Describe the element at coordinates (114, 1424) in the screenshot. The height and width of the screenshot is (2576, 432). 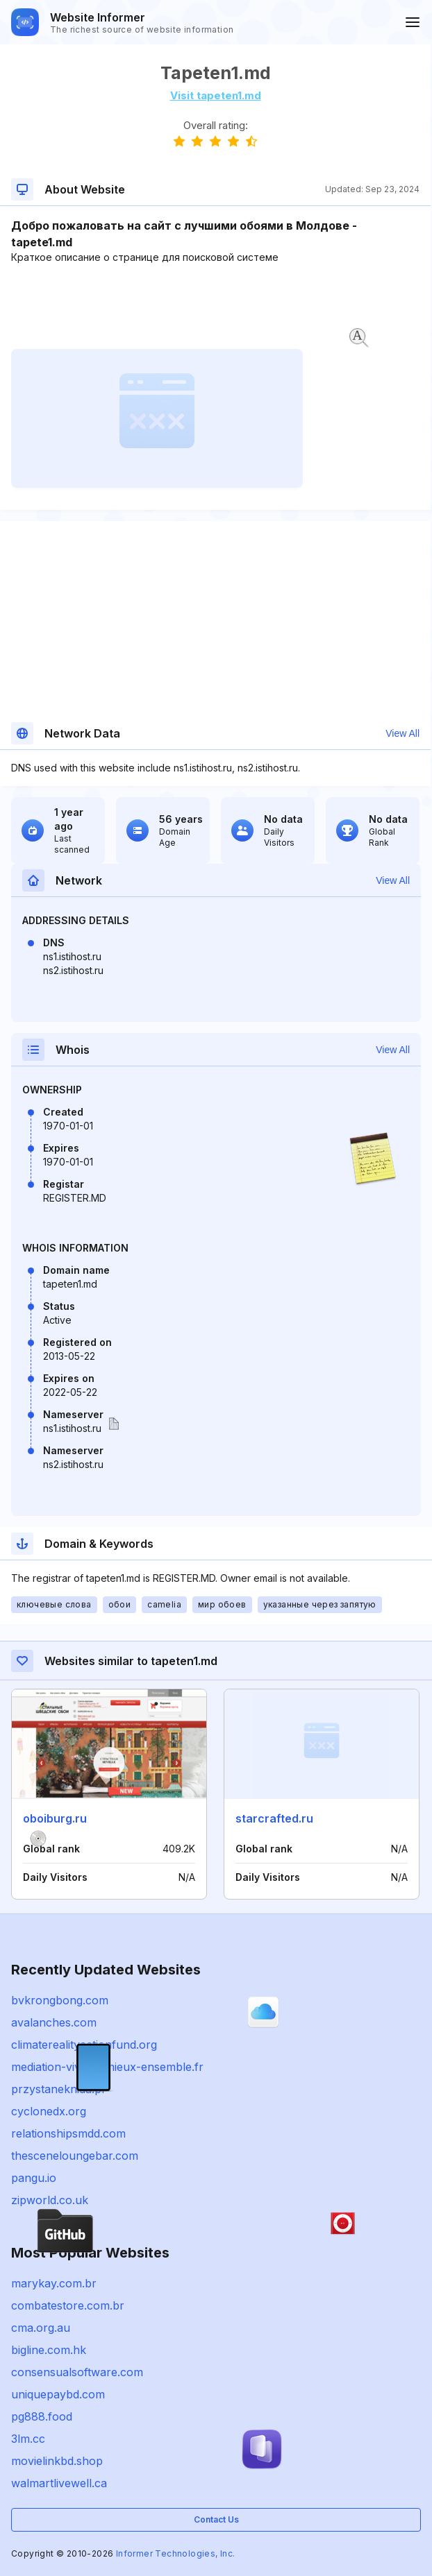
I see `view email drafts folder` at that location.